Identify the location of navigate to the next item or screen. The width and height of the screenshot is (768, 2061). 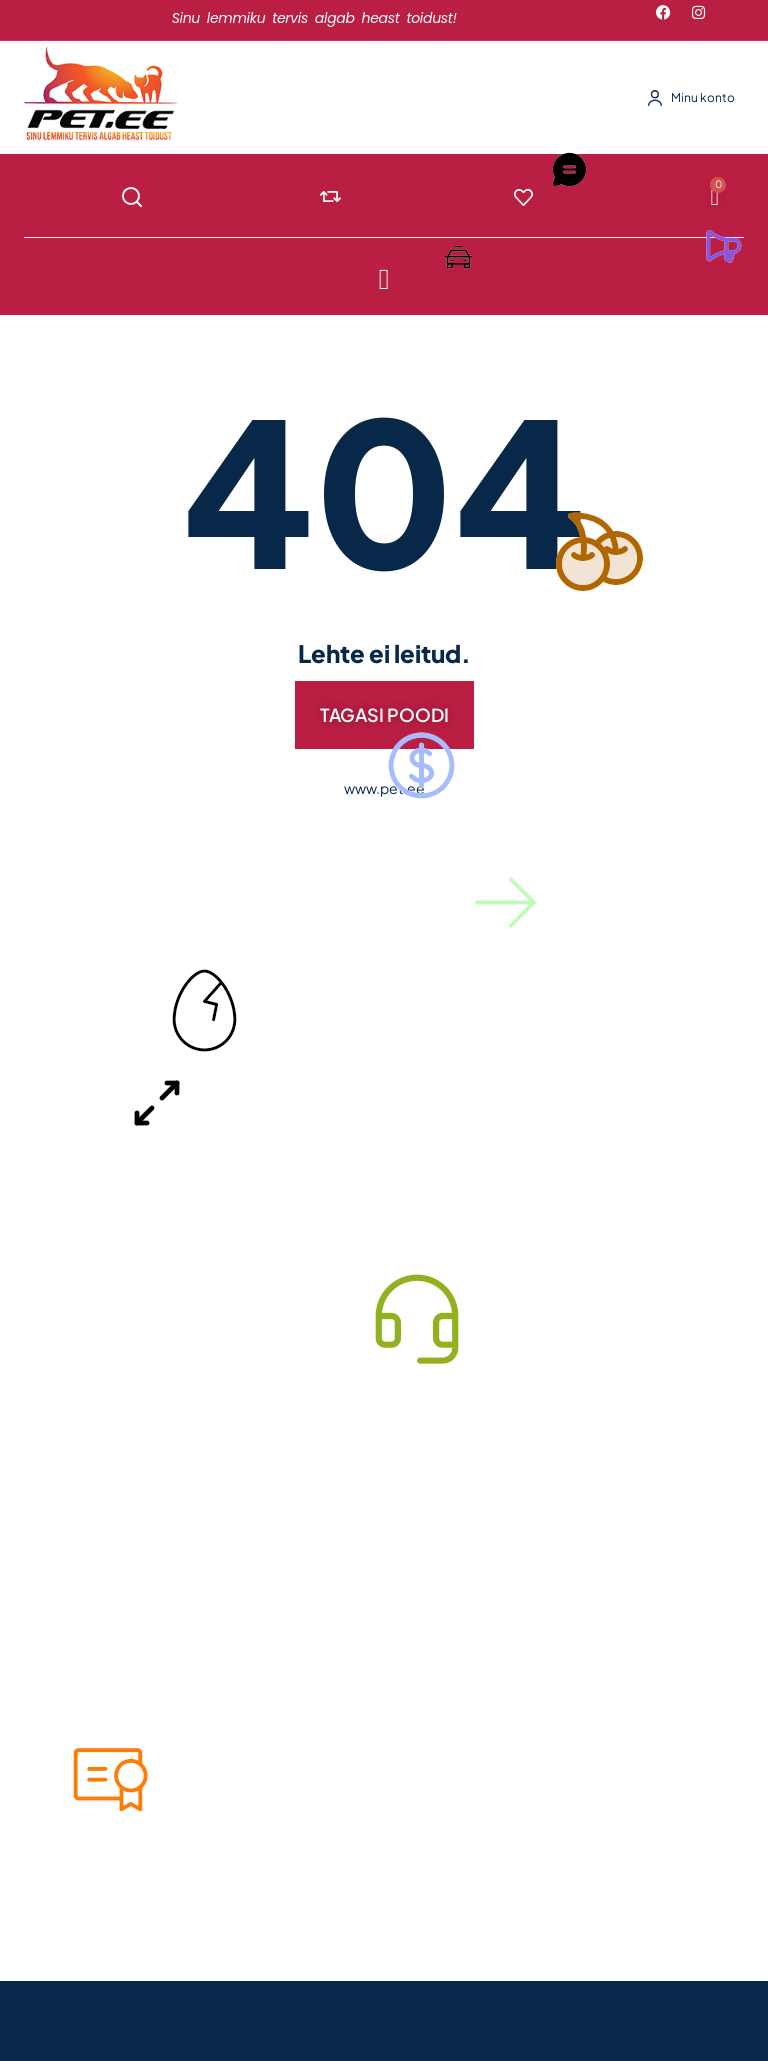
(505, 902).